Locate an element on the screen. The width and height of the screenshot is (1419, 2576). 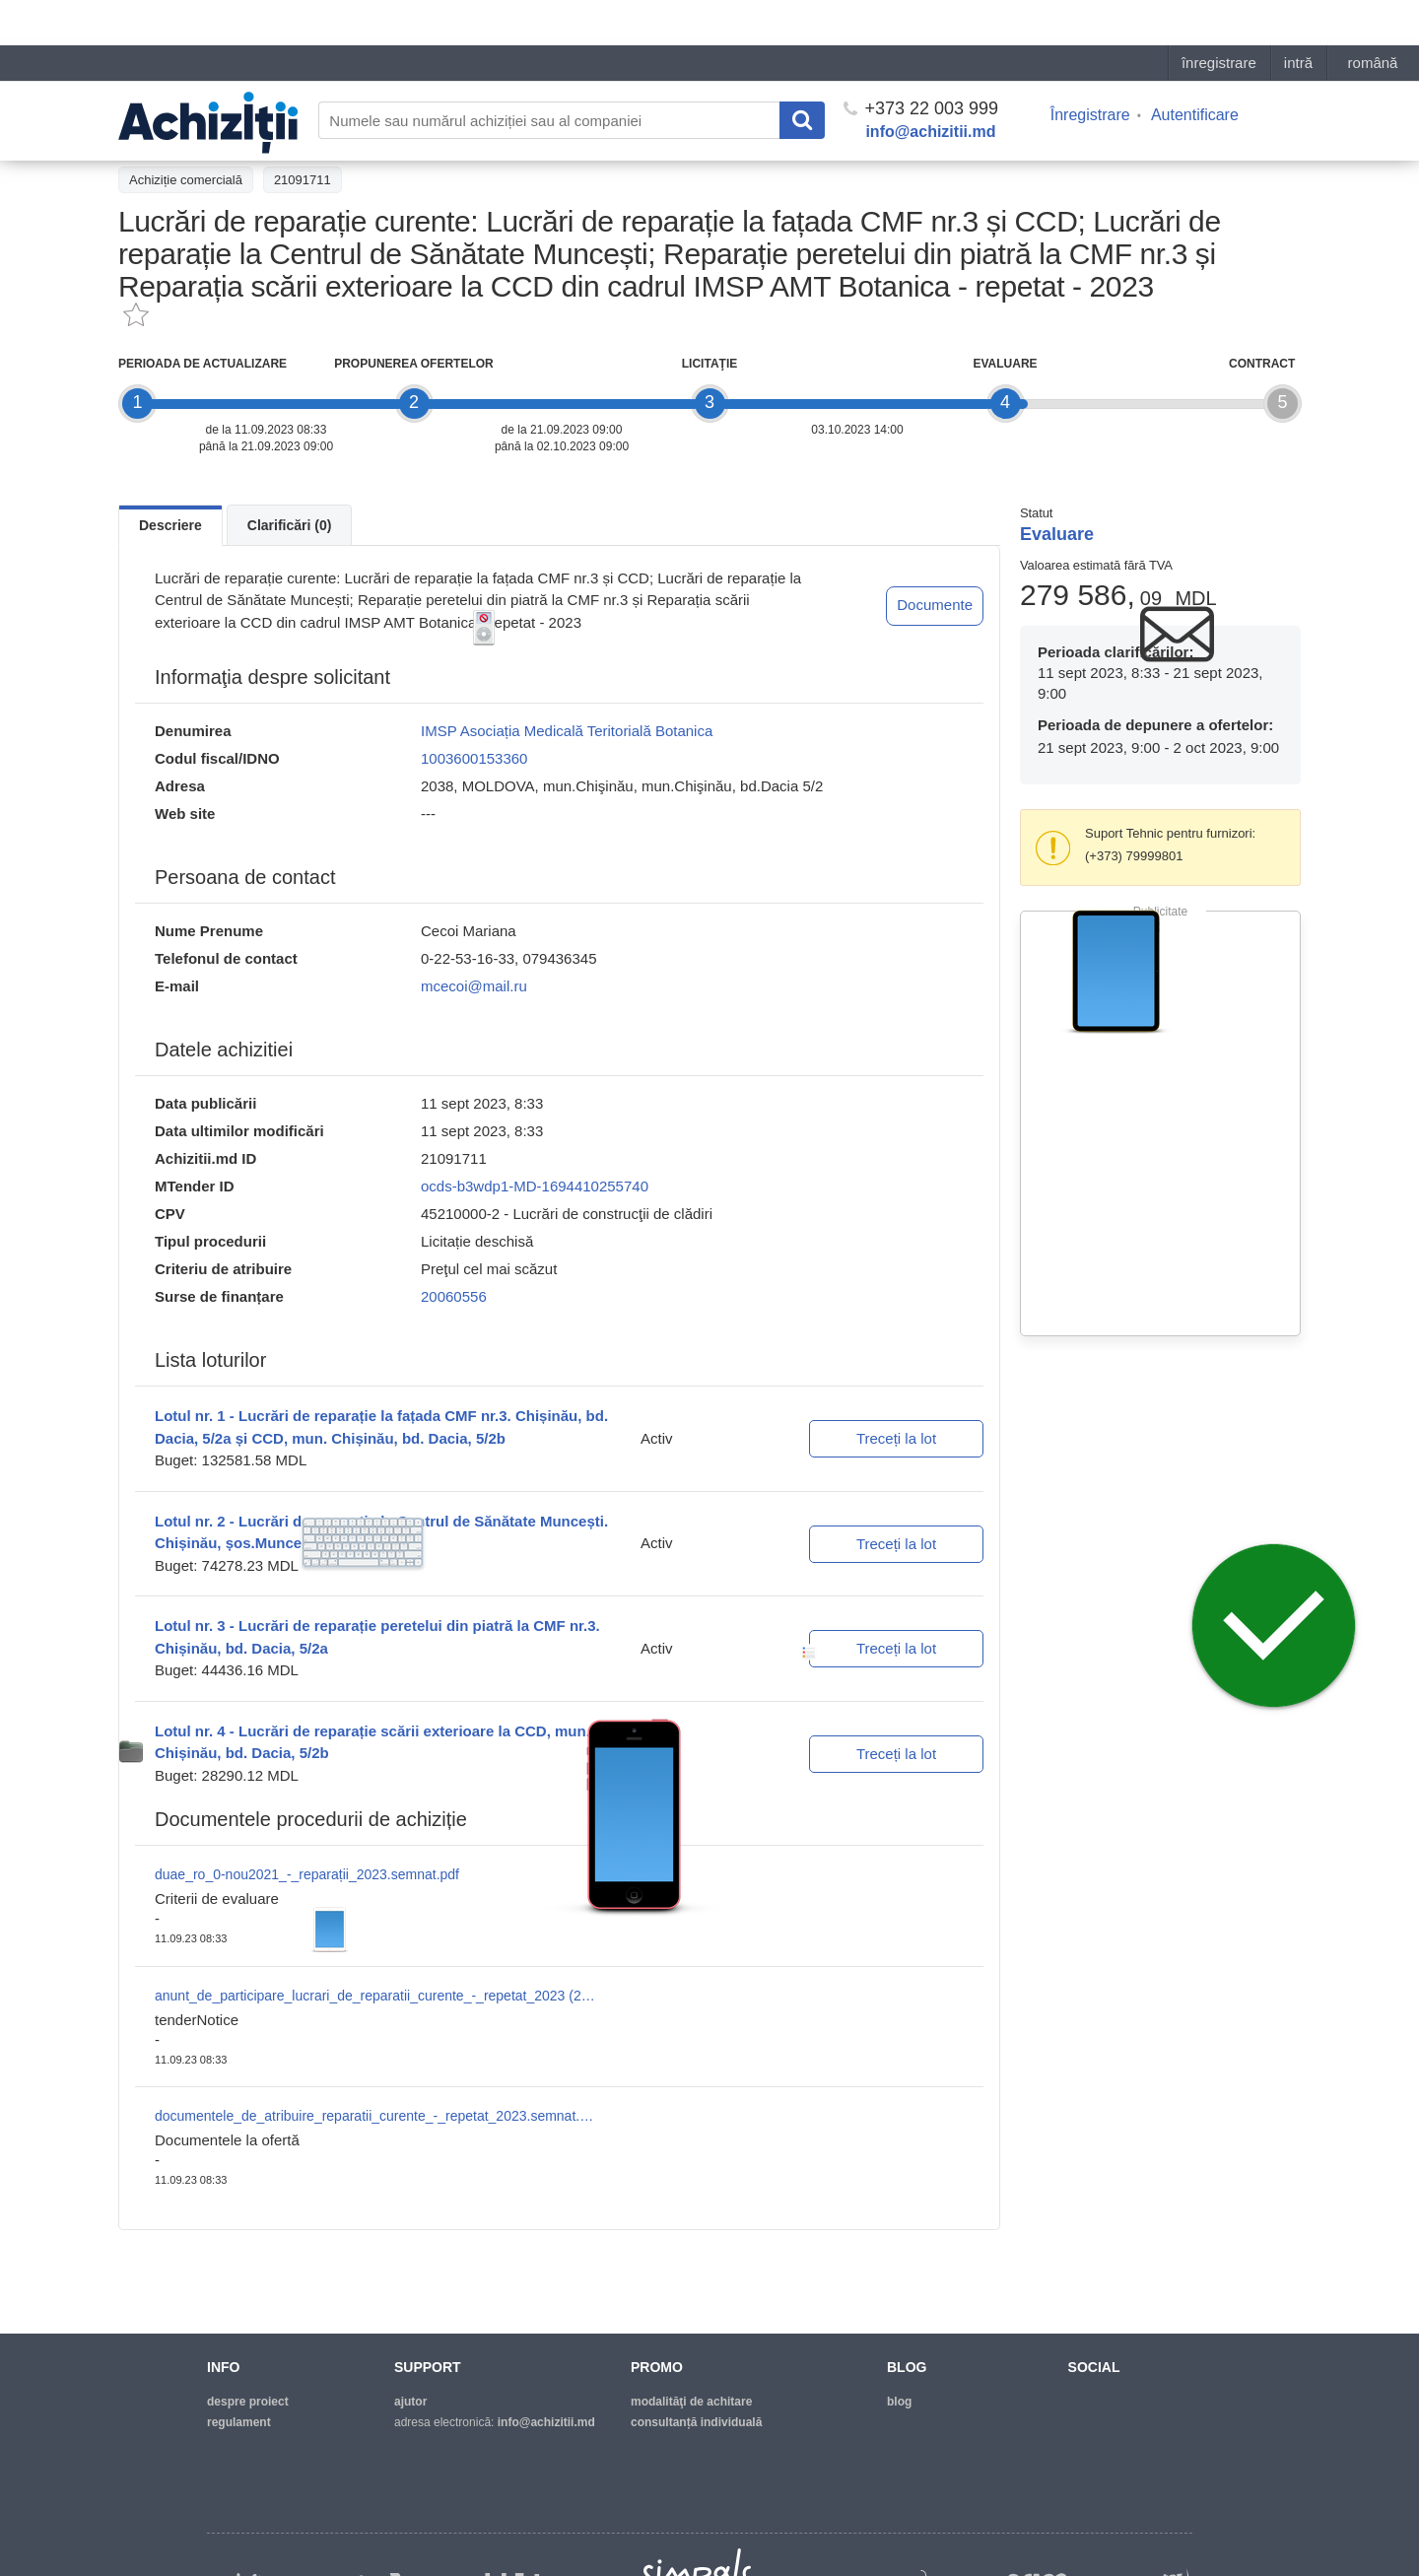
open email application is located at coordinates (1177, 634).